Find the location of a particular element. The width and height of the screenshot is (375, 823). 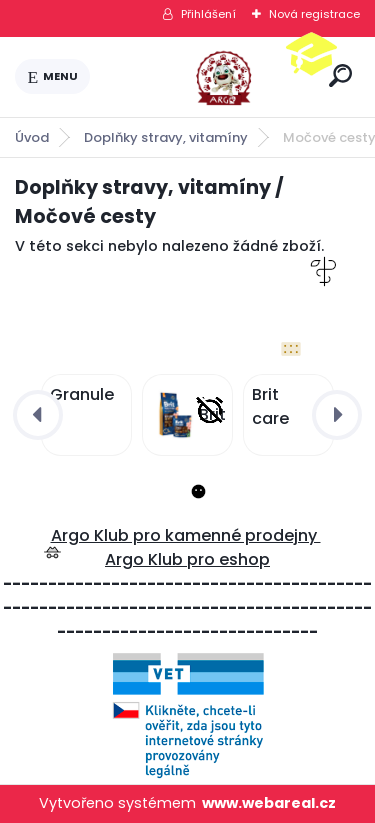

drag to reorder or rearrange items is located at coordinates (291, 349).